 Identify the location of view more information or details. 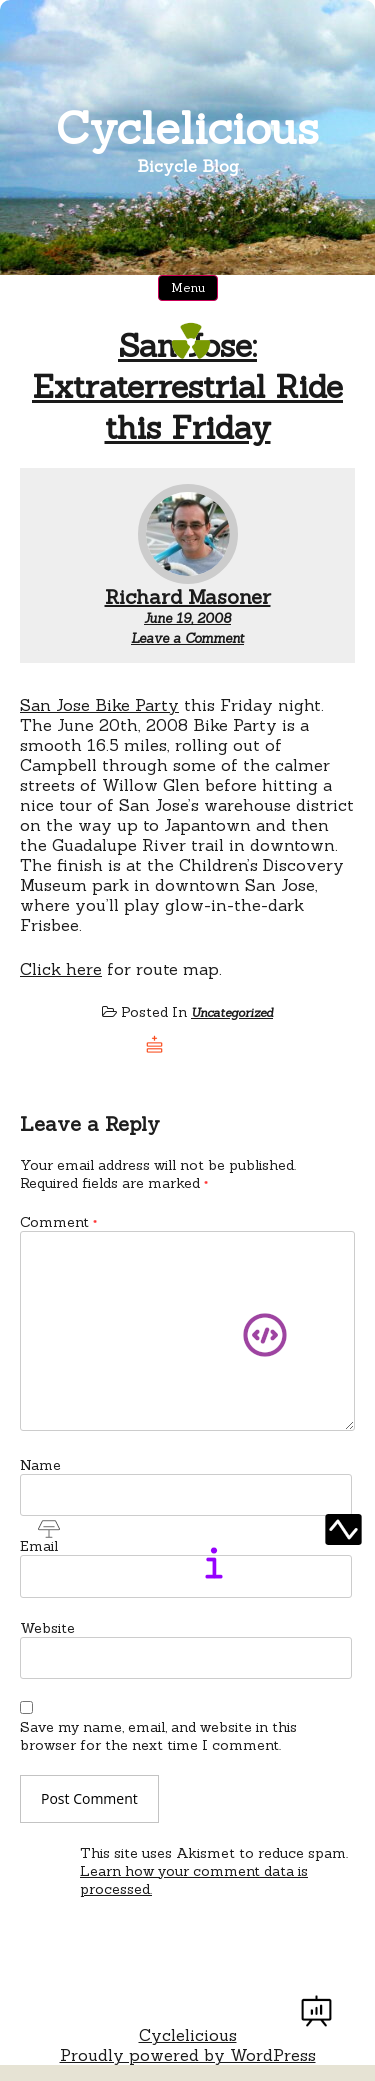
(214, 1563).